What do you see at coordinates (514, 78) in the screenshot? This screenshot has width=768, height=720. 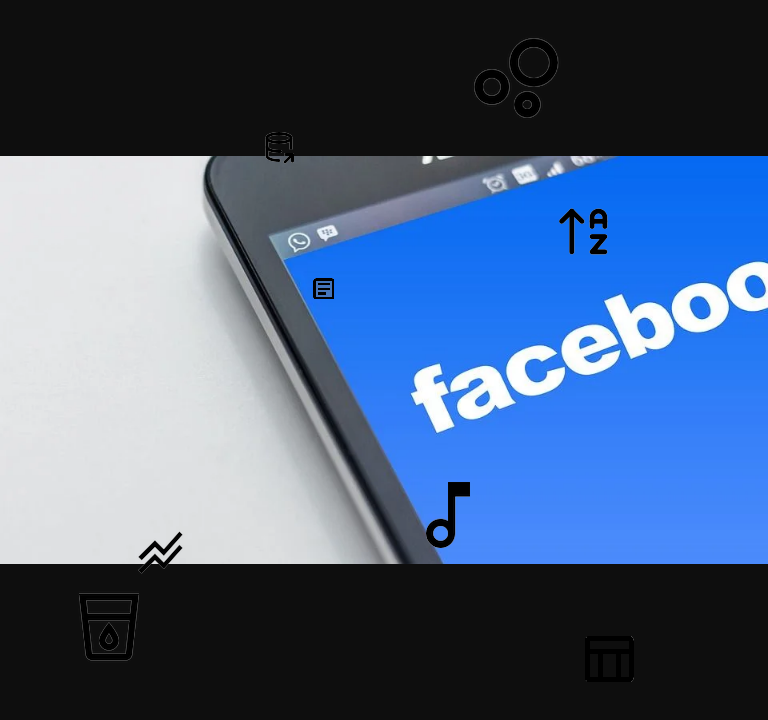 I see `view bubble chart visualization` at bounding box center [514, 78].